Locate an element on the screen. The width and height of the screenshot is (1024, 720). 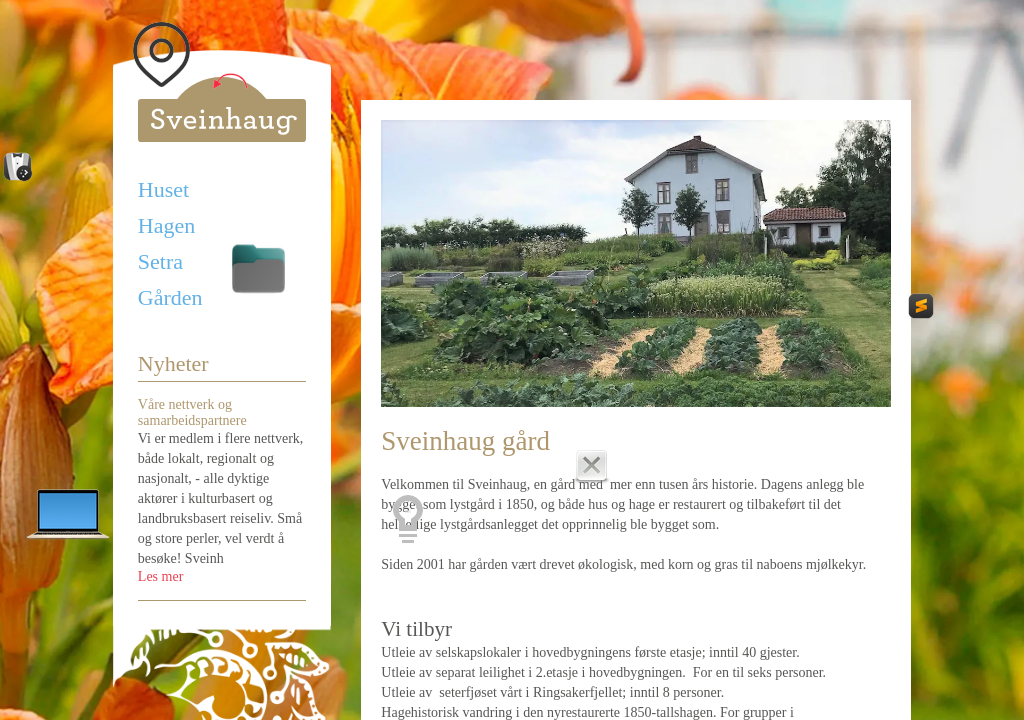
customize plasma desktop theme settings is located at coordinates (17, 166).